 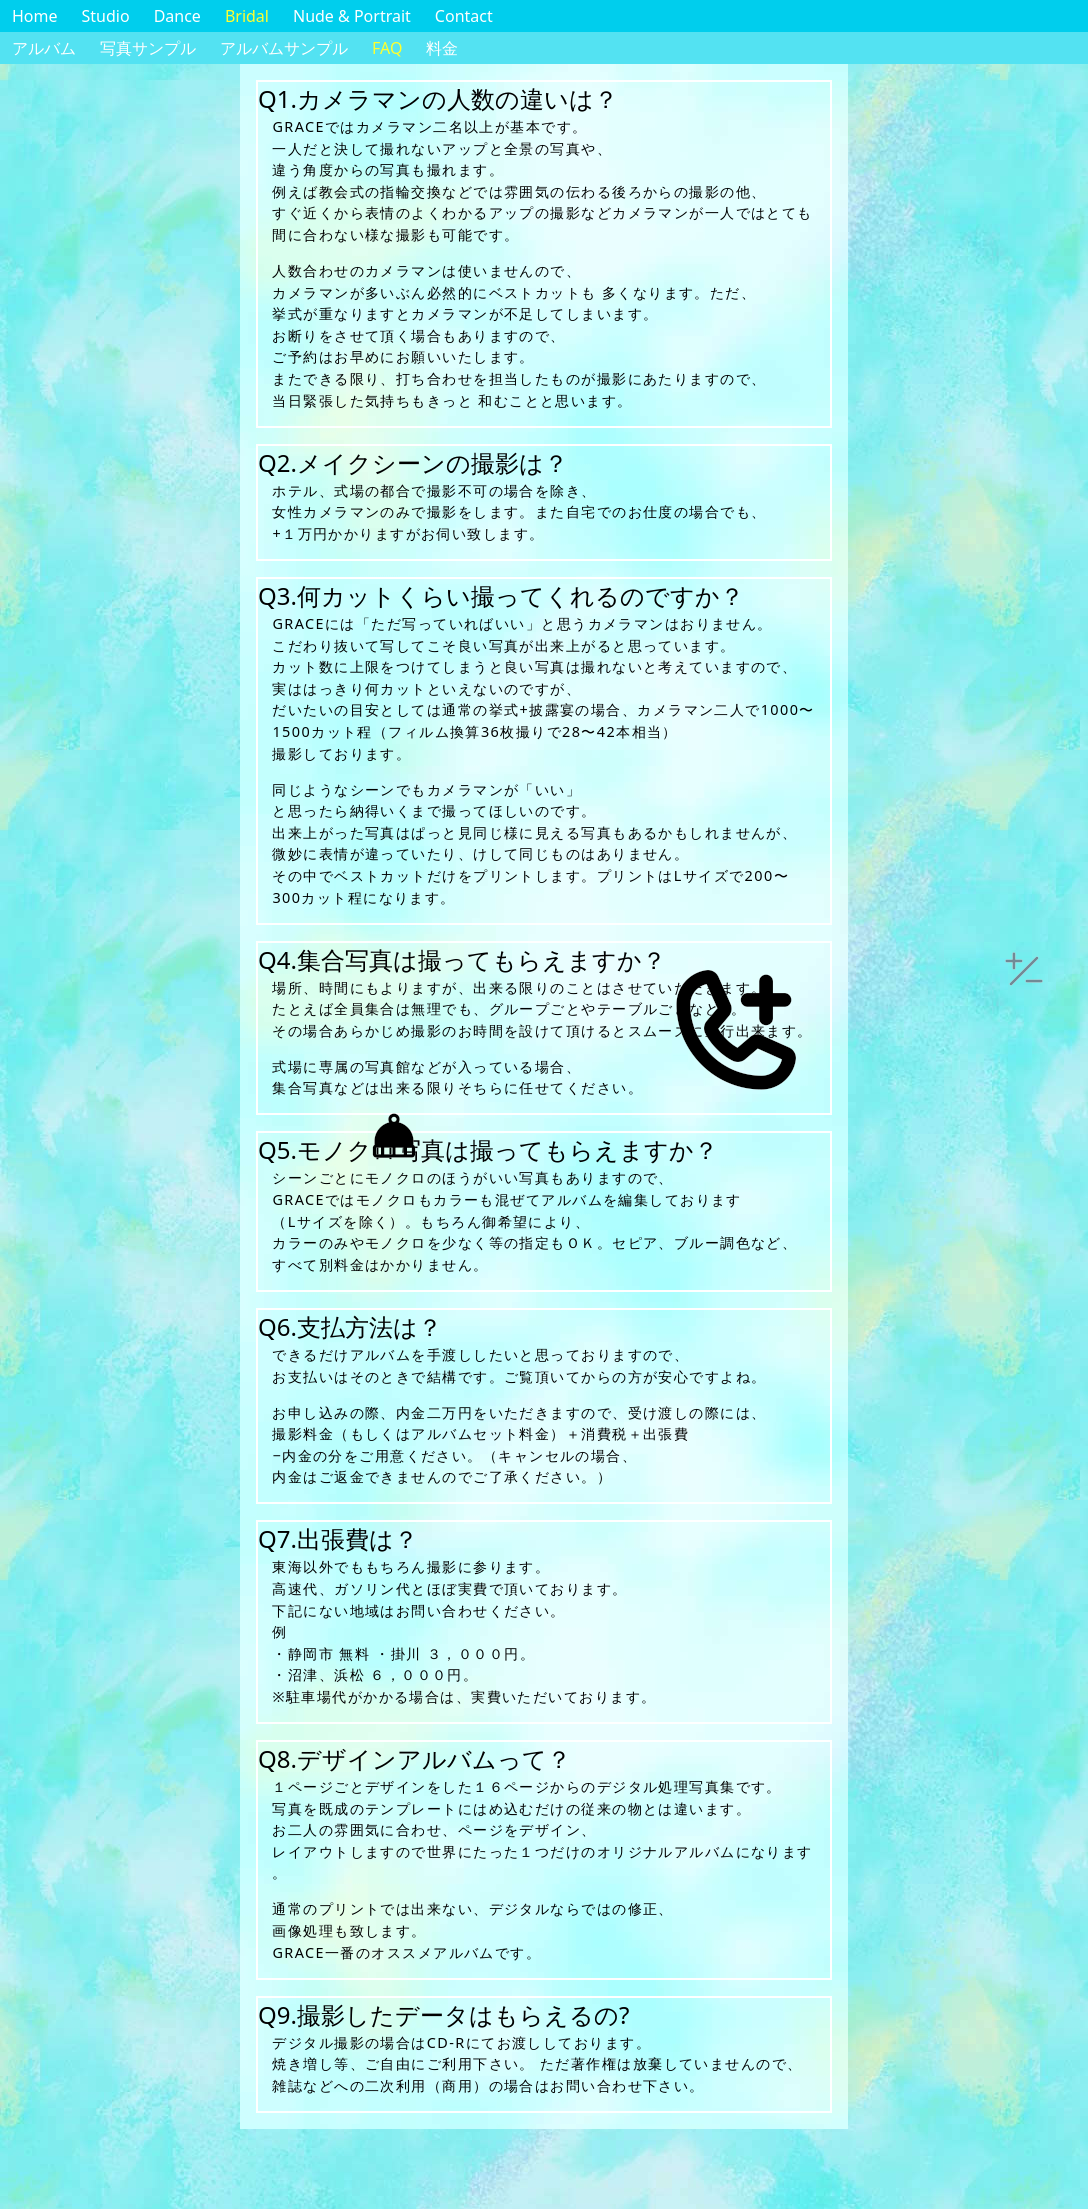 I want to click on add a new contact, so click(x=738, y=1027).